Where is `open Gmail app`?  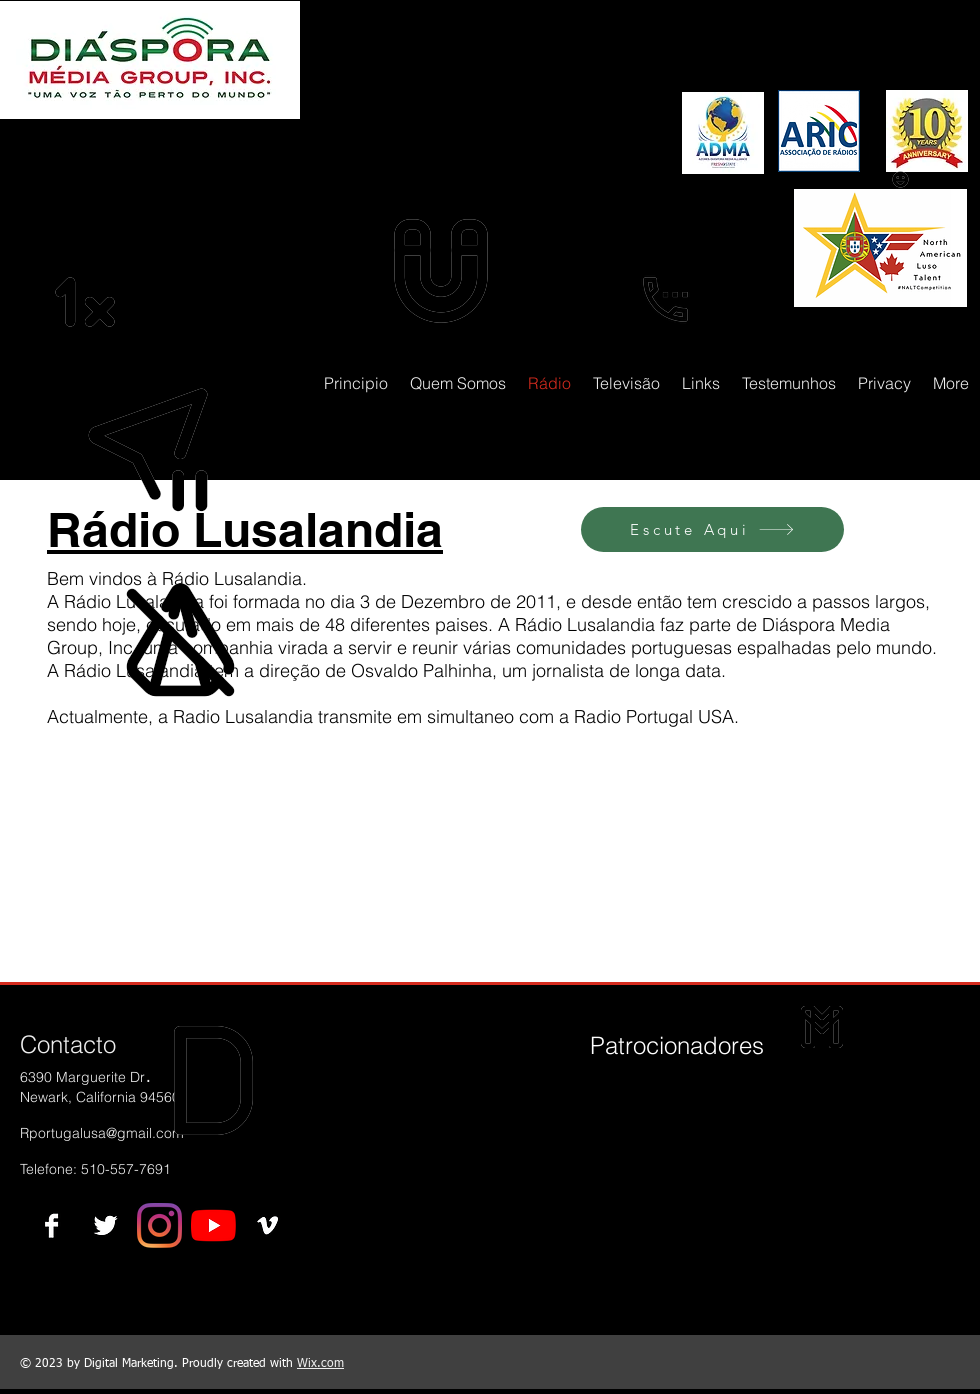
open Gmail app is located at coordinates (822, 1027).